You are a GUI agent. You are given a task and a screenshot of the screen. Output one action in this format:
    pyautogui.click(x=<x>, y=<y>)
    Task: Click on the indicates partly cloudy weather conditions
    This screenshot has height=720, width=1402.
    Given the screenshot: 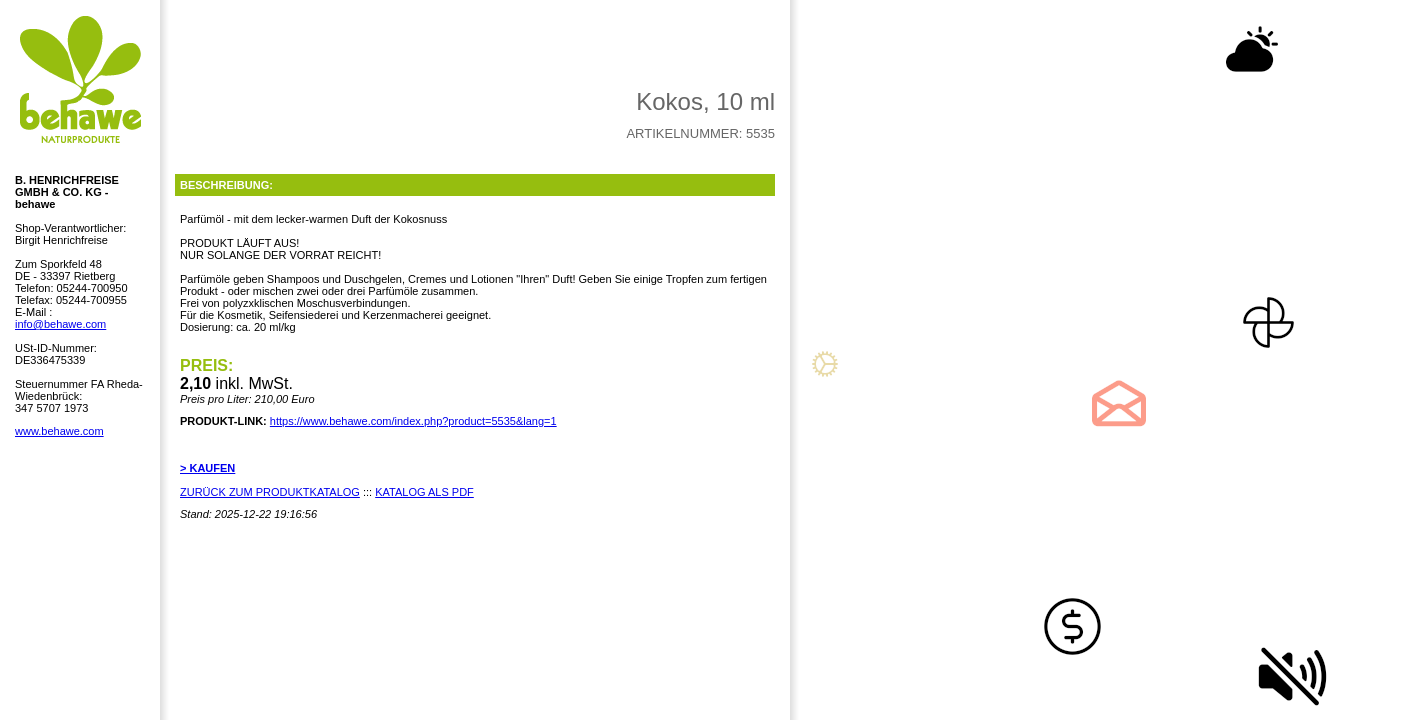 What is the action you would take?
    pyautogui.click(x=1252, y=49)
    